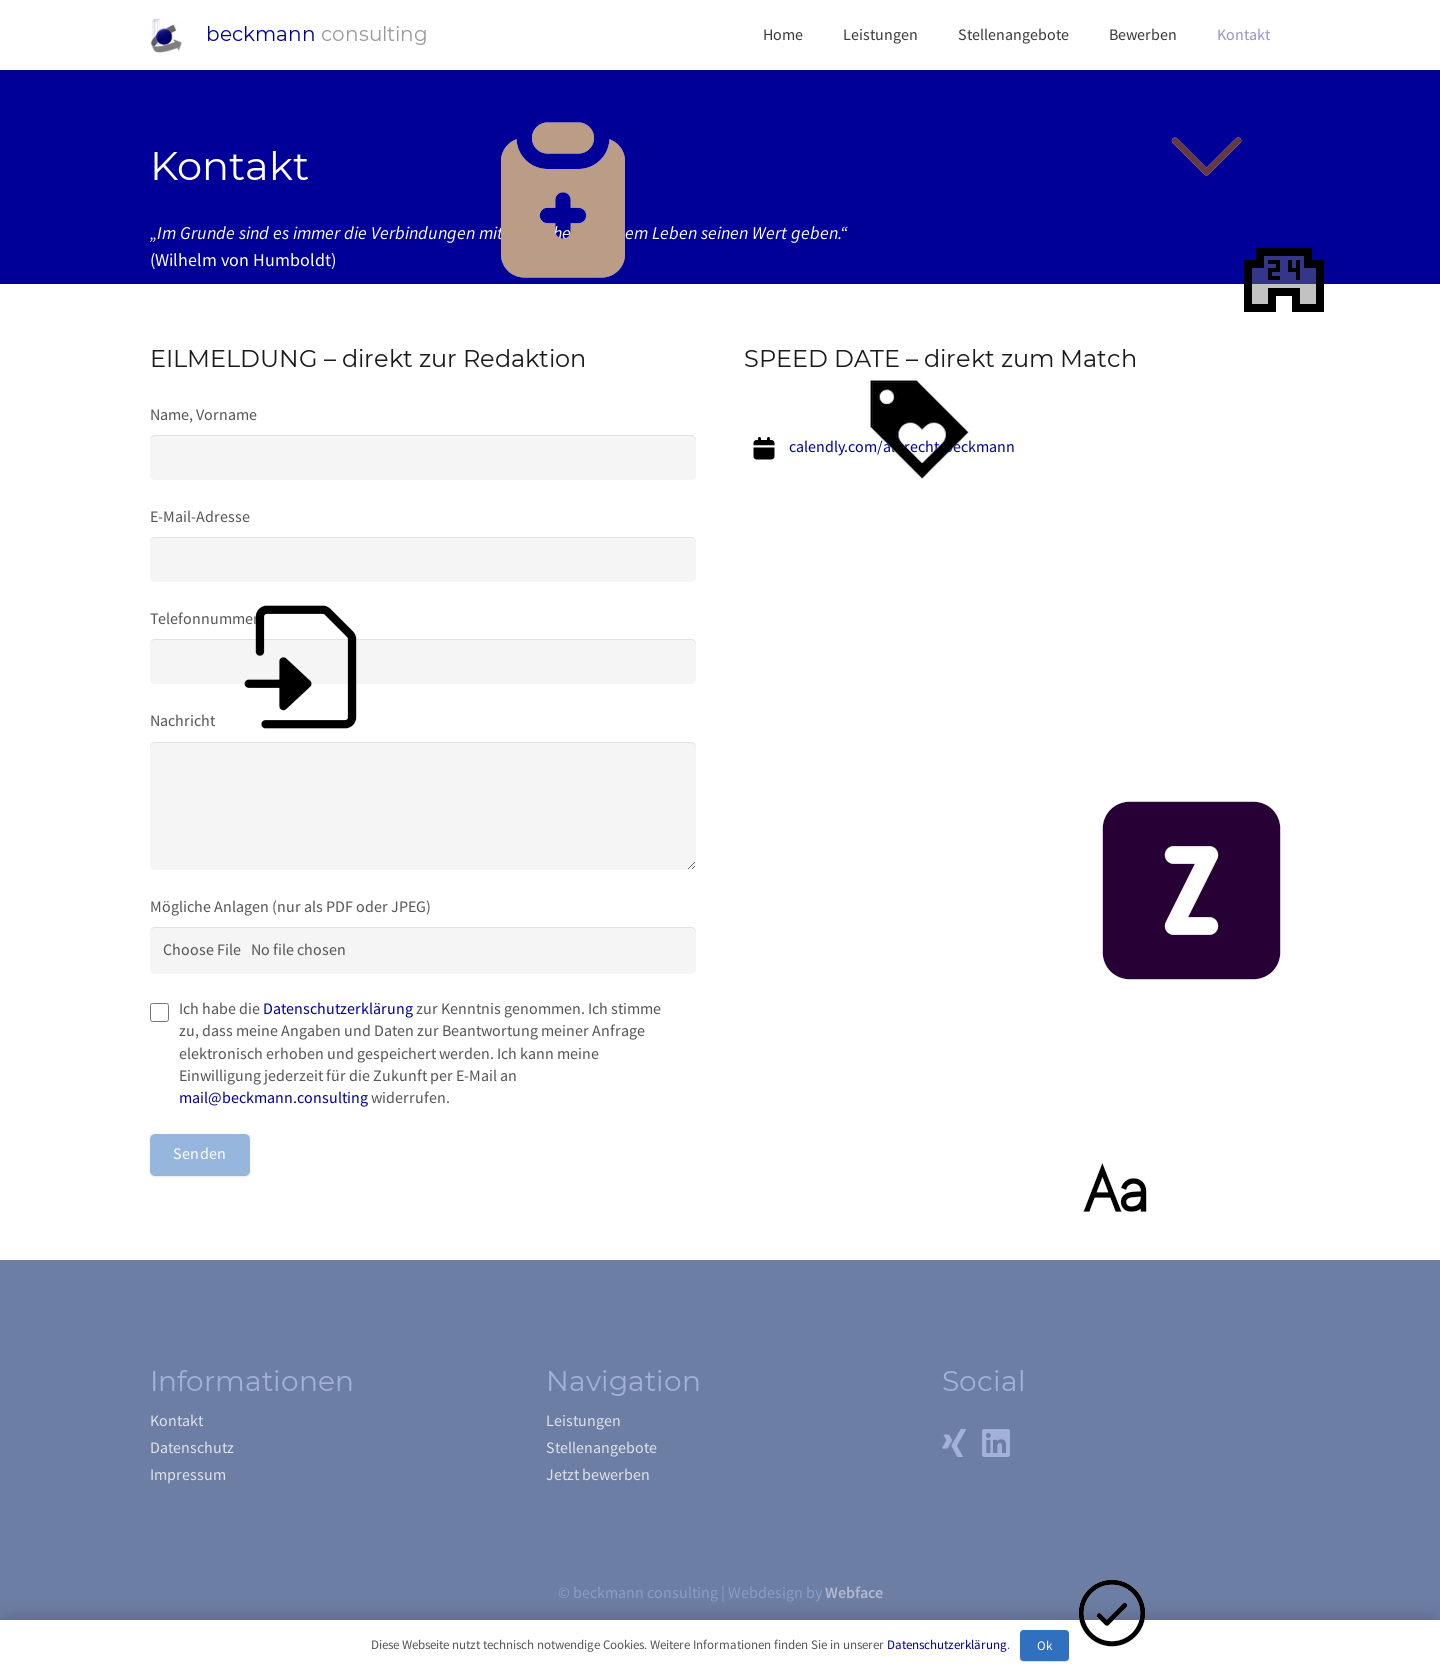  What do you see at coordinates (1206, 156) in the screenshot?
I see `expand a dropdown menu or section` at bounding box center [1206, 156].